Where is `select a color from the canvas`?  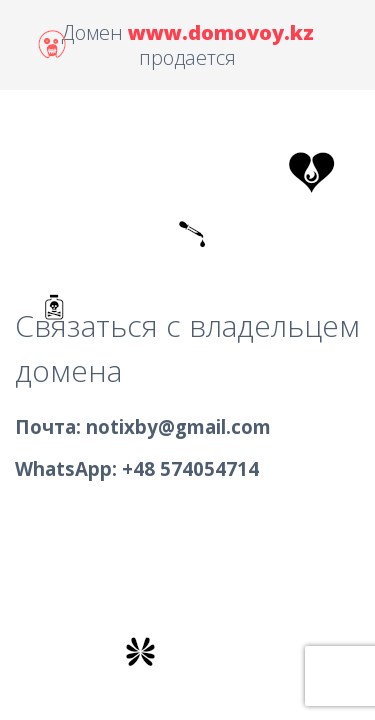 select a color from the canvas is located at coordinates (192, 234).